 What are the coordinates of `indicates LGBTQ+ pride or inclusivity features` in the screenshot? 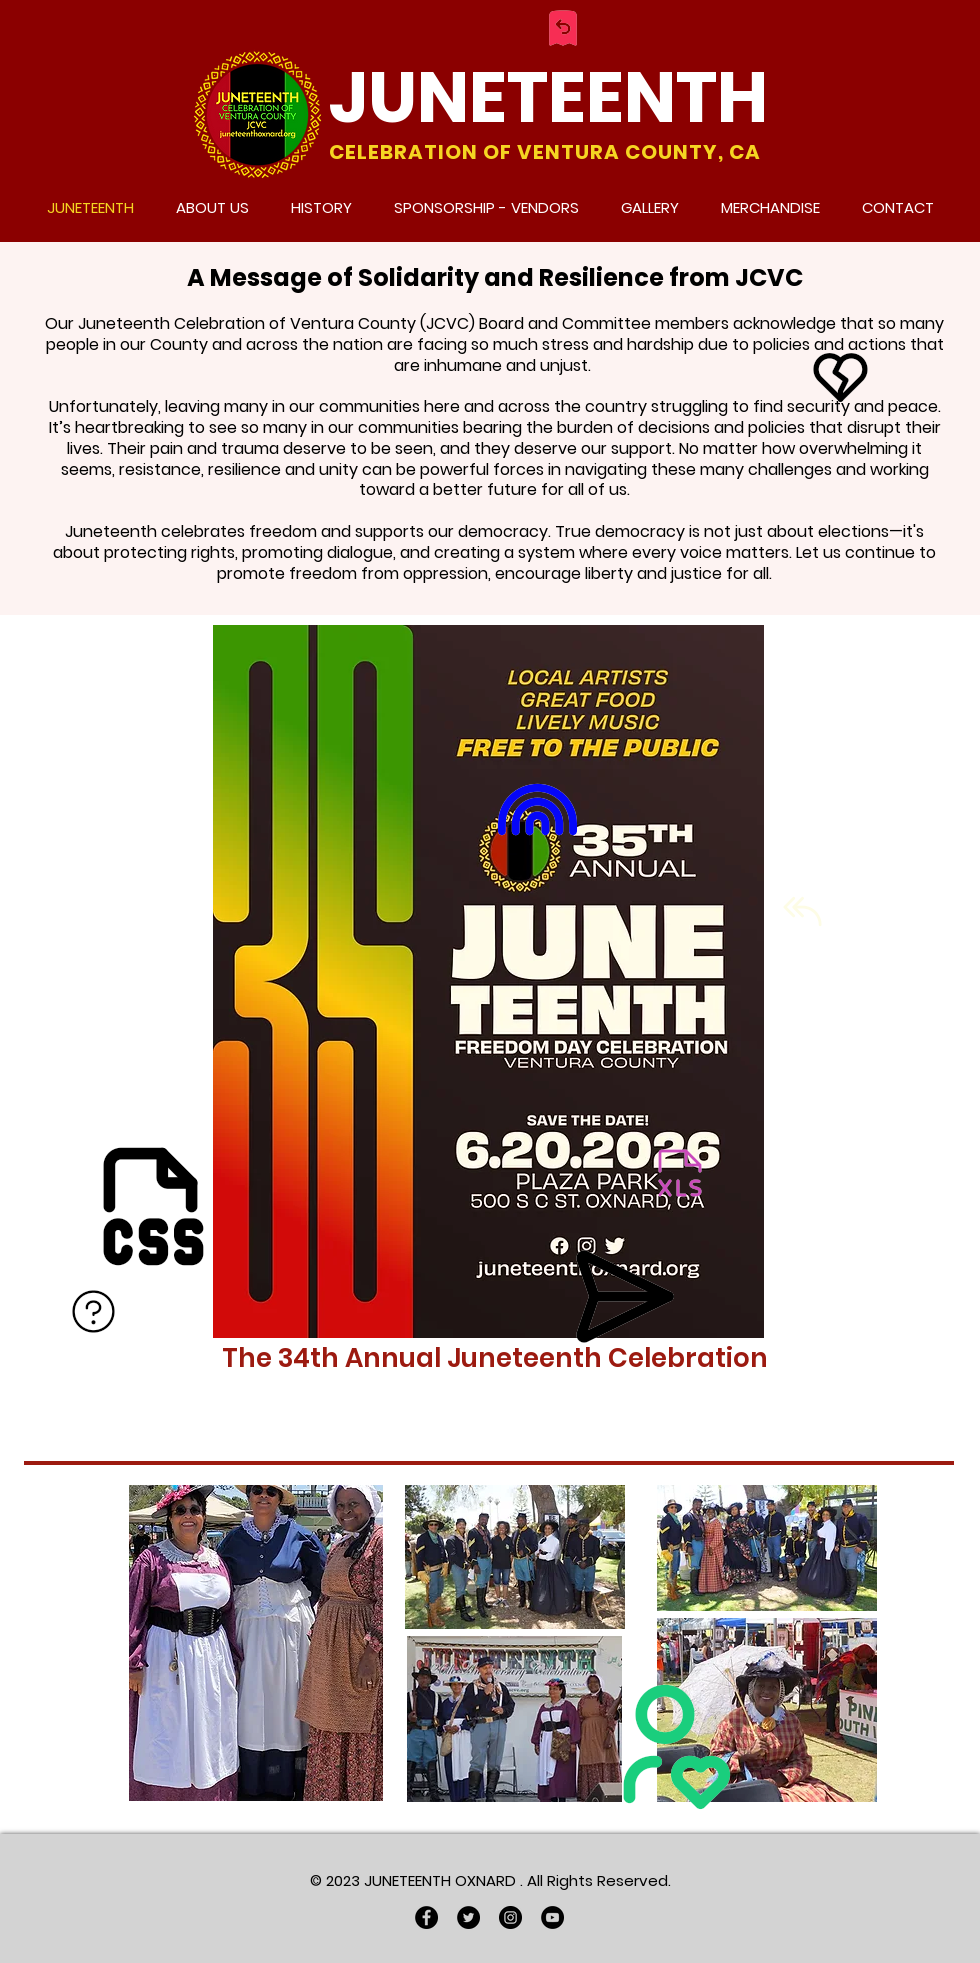 It's located at (537, 811).